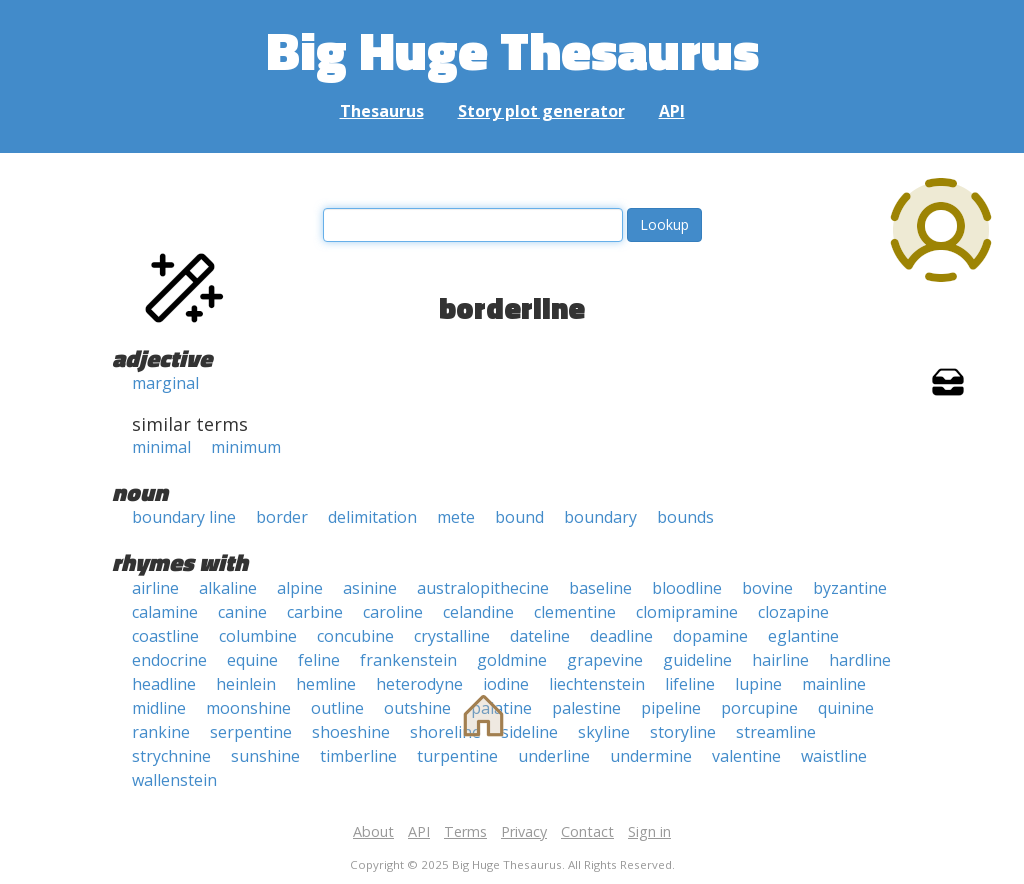 The image size is (1024, 884). I want to click on navigate to home screen, so click(483, 716).